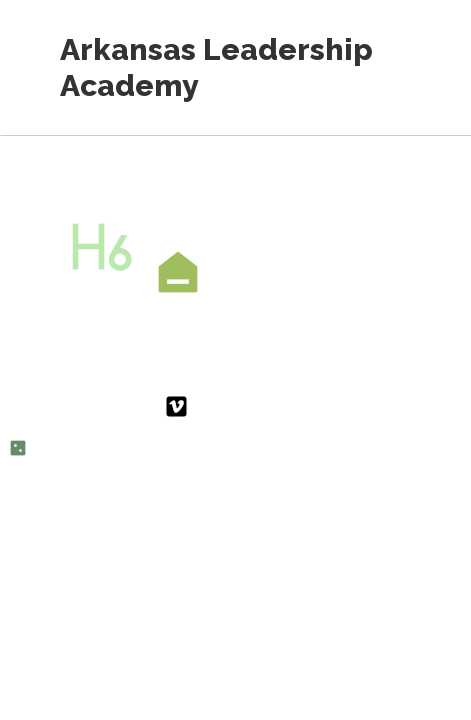  Describe the element at coordinates (178, 273) in the screenshot. I see `navigate to home screen` at that location.